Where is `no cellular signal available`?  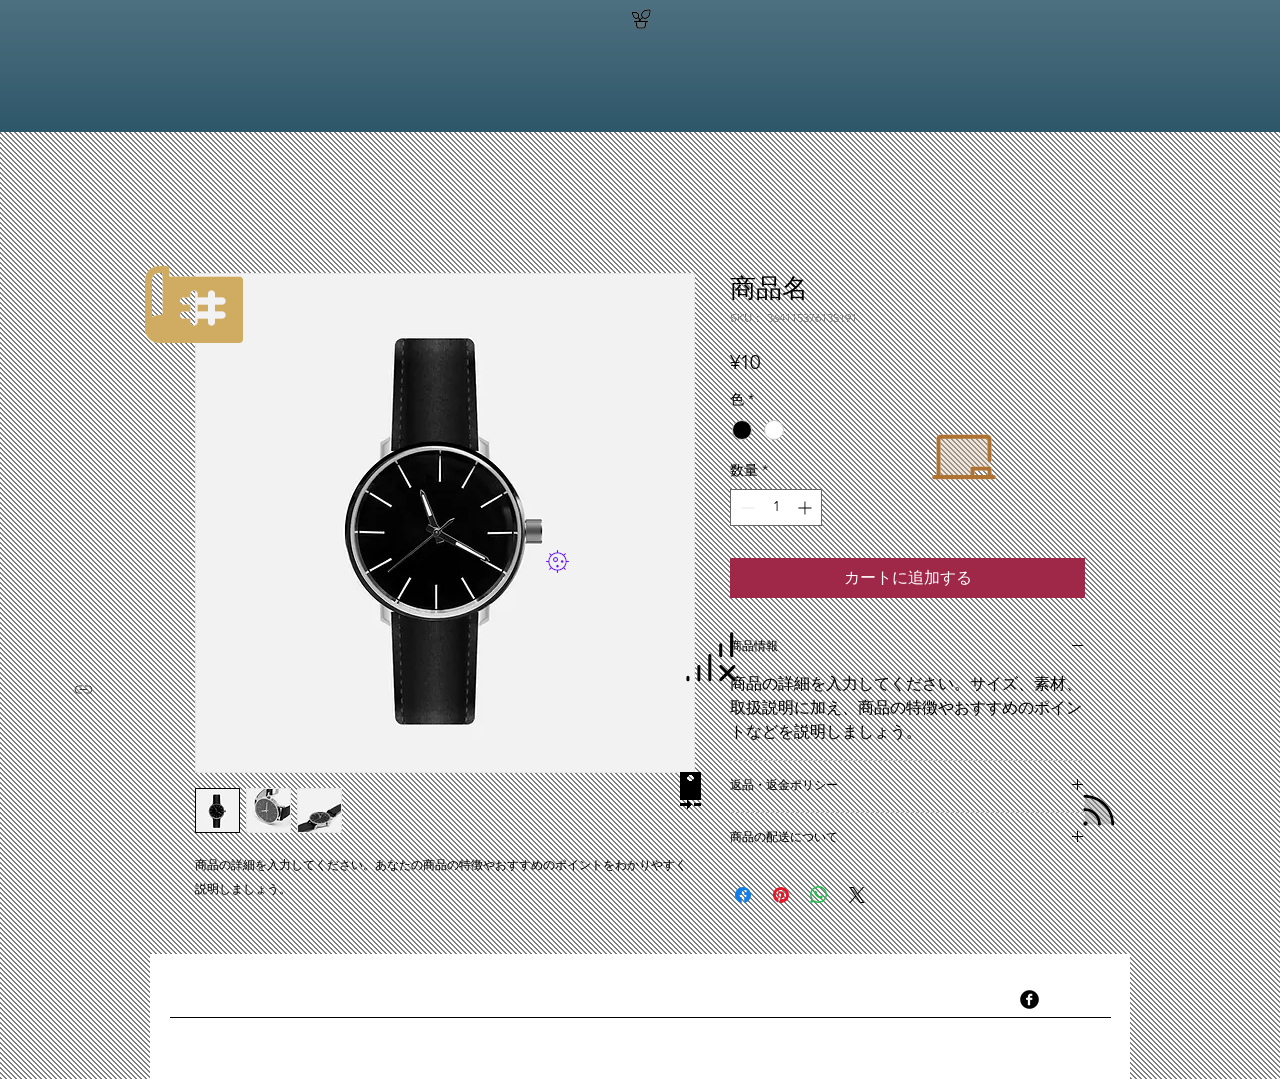 no cellular signal available is located at coordinates (712, 660).